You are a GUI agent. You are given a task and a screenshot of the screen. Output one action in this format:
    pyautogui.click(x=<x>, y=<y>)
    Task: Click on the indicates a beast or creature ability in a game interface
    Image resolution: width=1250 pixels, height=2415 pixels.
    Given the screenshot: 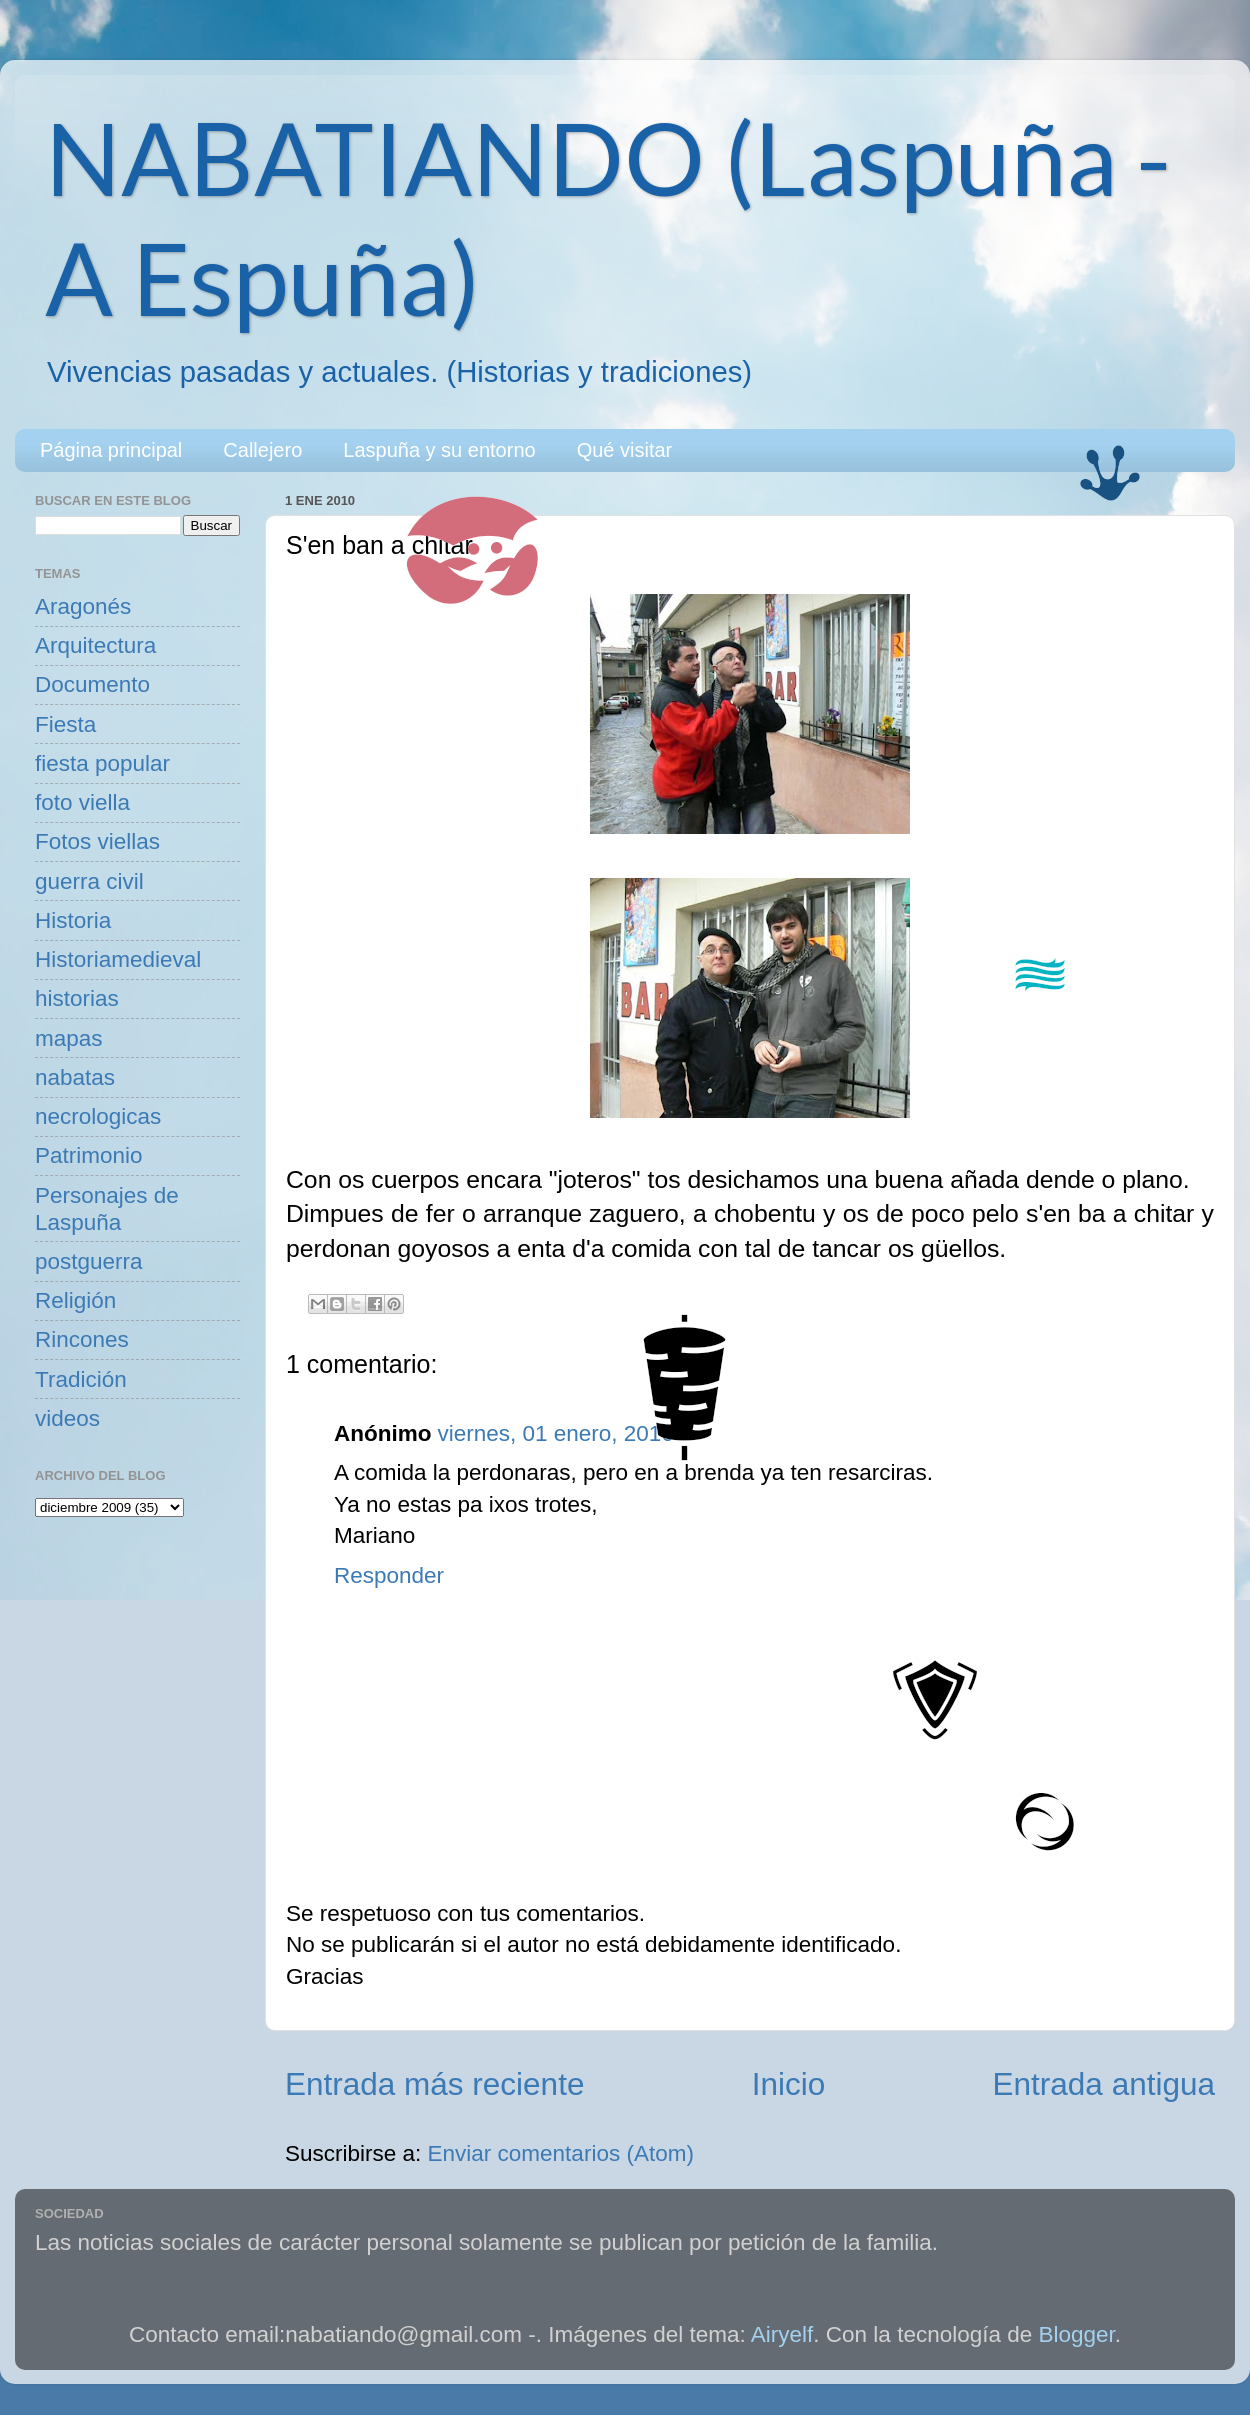 What is the action you would take?
    pyautogui.click(x=1044, y=1821)
    